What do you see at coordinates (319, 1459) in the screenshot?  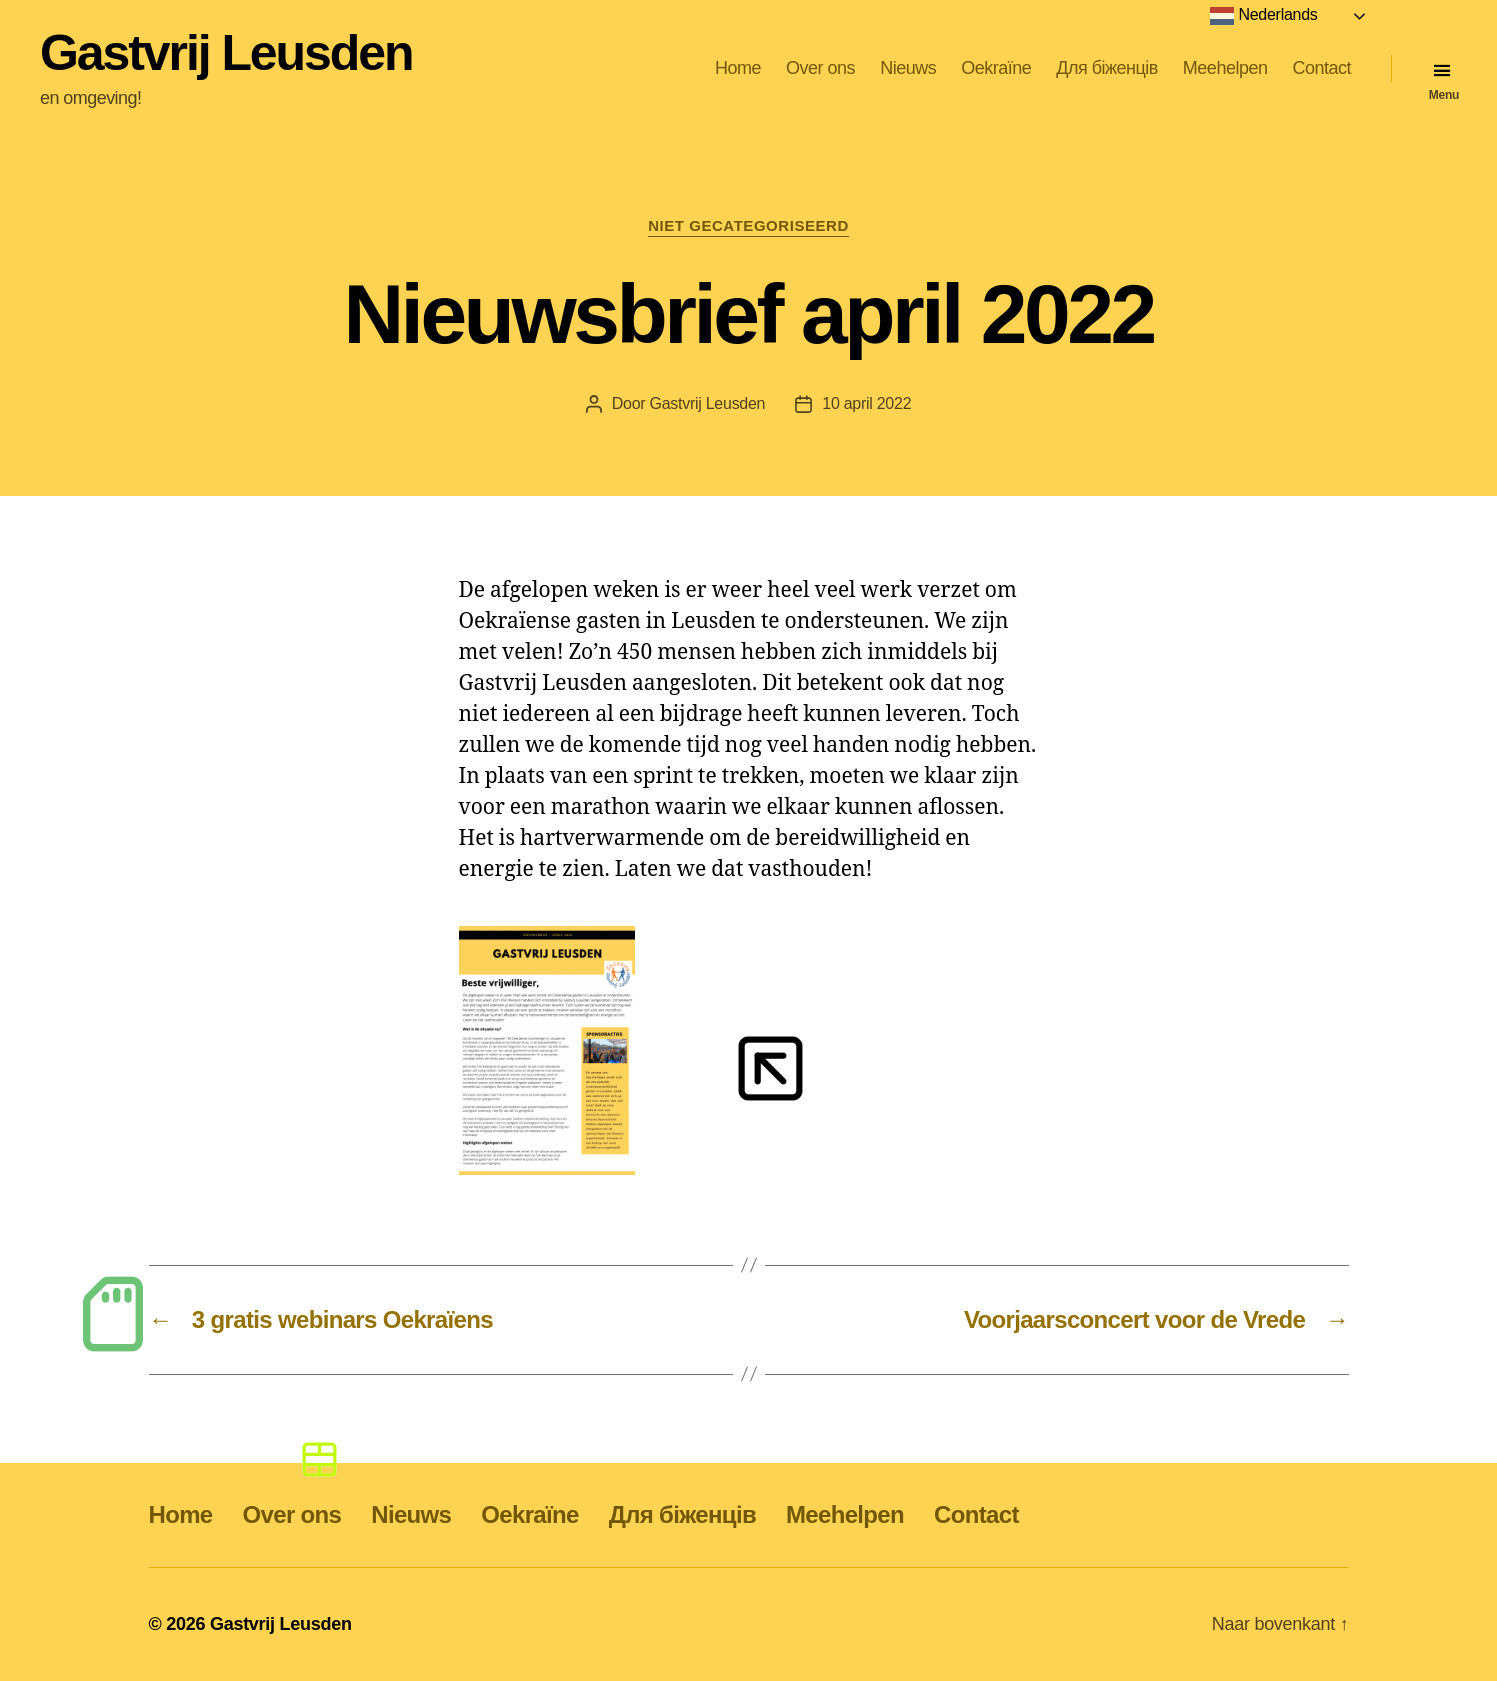 I see `merge selected table cells` at bounding box center [319, 1459].